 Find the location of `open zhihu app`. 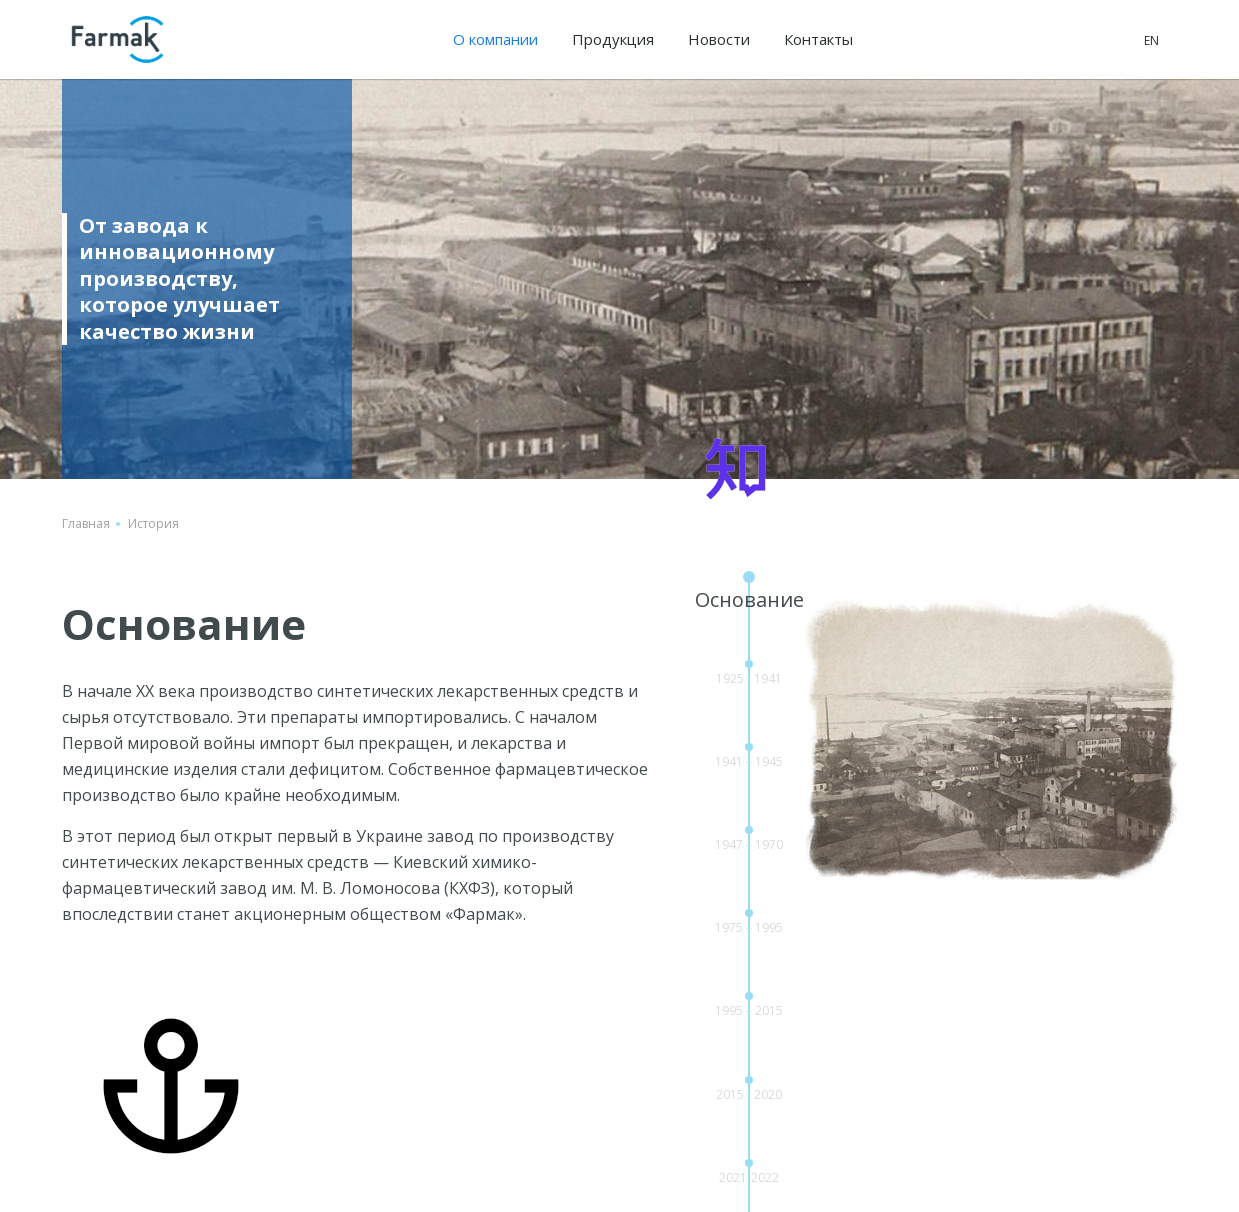

open zhihu app is located at coordinates (736, 468).